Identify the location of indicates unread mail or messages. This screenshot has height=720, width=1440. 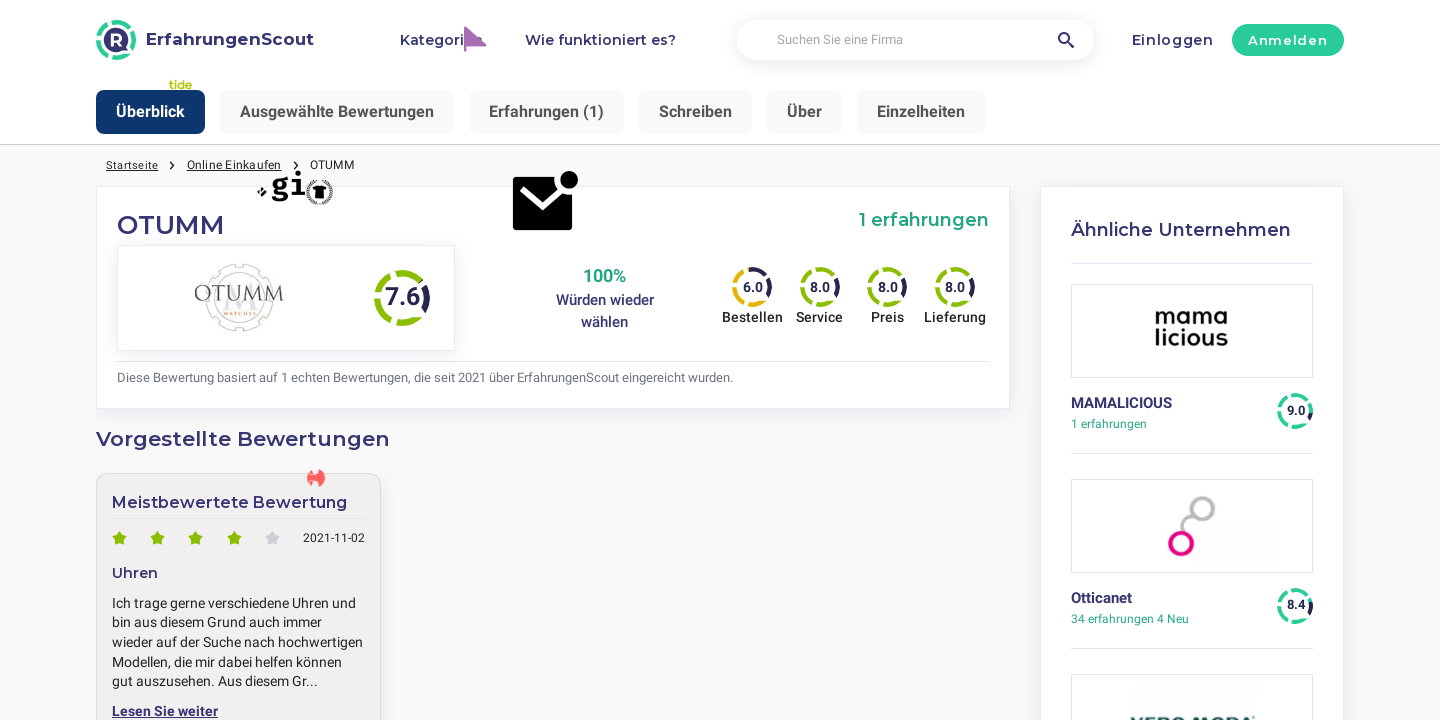
(542, 203).